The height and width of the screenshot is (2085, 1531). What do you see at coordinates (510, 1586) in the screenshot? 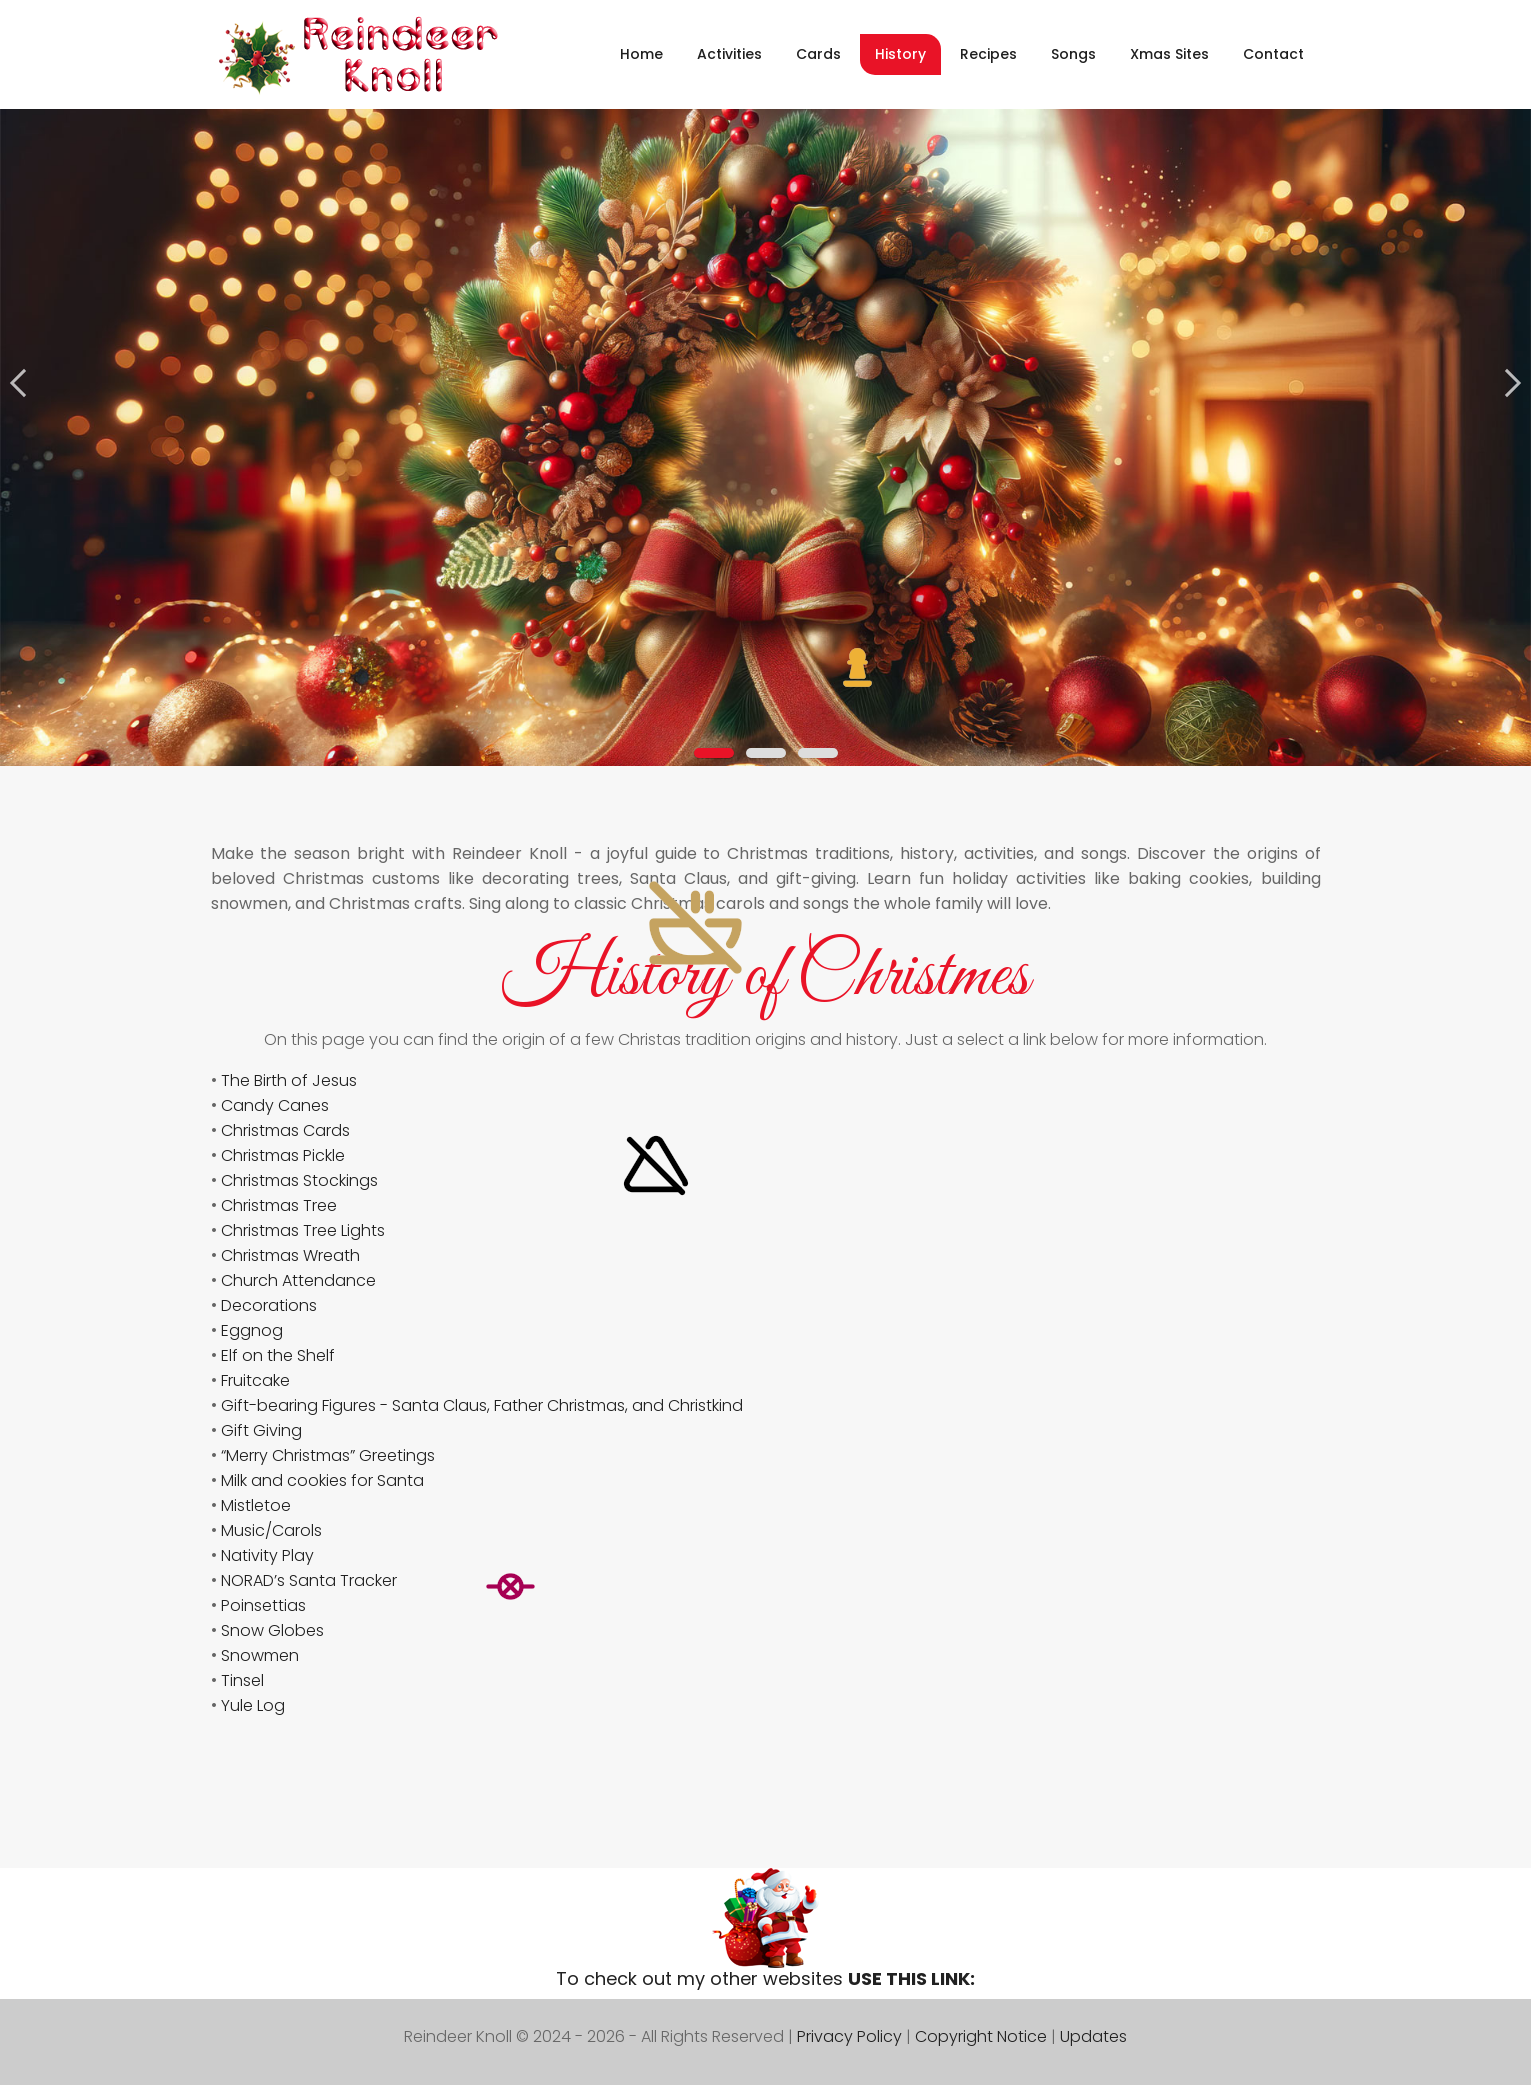
I see `indicates a light bulb component in a circuit diagram` at bounding box center [510, 1586].